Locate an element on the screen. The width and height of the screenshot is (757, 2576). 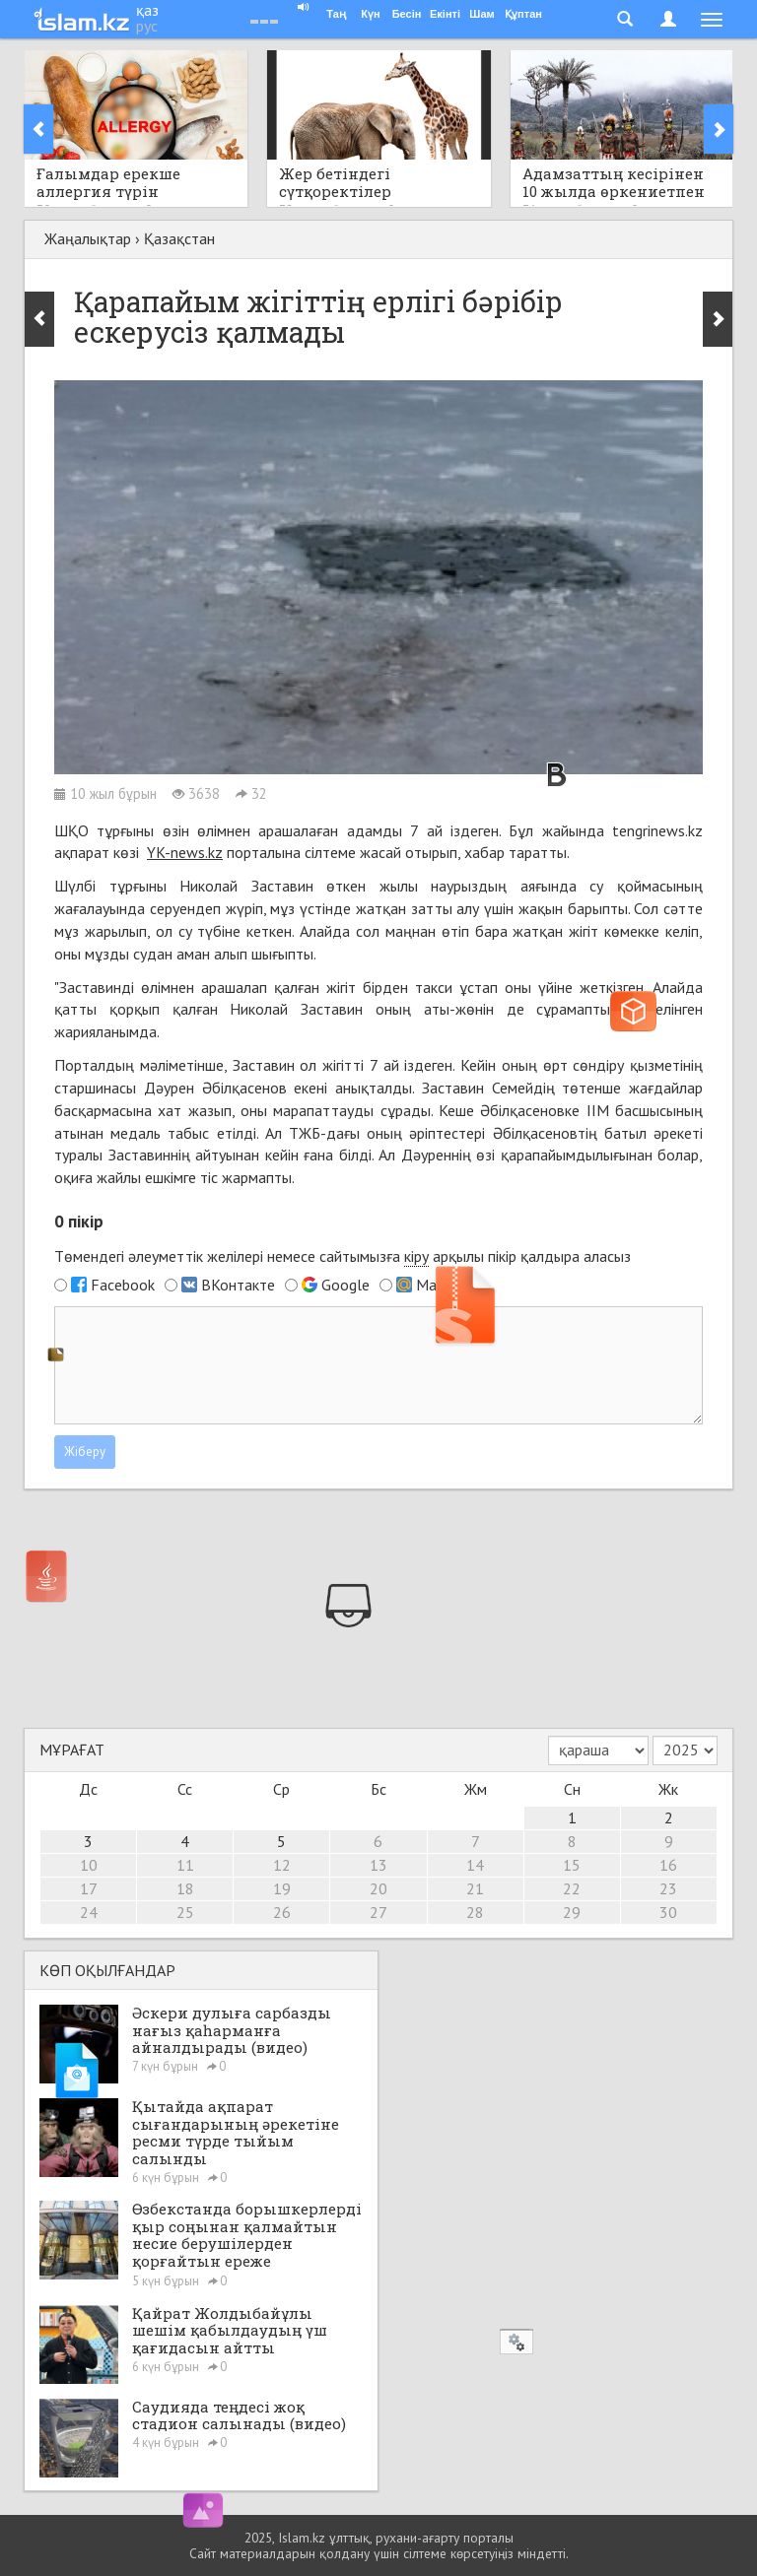
an email message file or .eml attachment is located at coordinates (77, 2072).